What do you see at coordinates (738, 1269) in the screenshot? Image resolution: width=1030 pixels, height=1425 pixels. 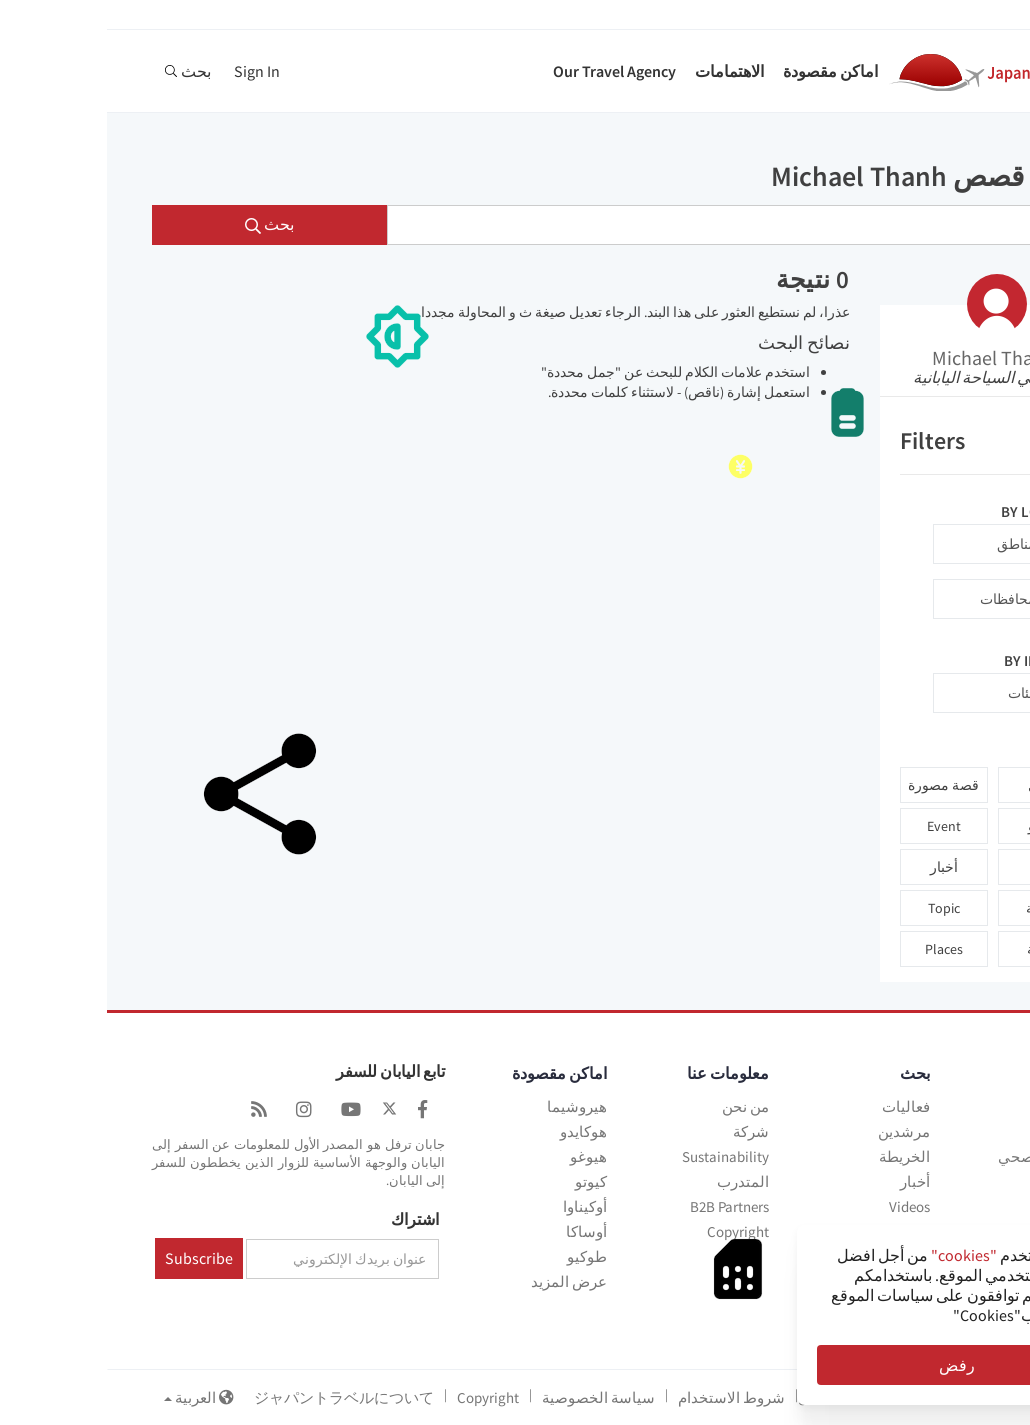 I see `manage sim card settings` at bounding box center [738, 1269].